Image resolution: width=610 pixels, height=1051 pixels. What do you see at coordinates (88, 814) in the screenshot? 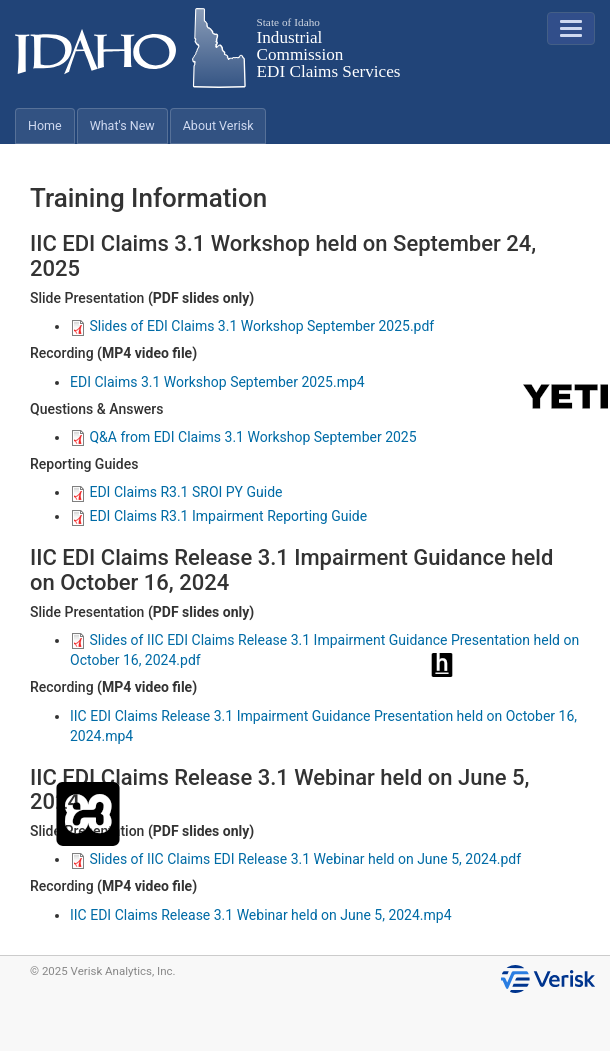
I see `launch xampp local server application` at bounding box center [88, 814].